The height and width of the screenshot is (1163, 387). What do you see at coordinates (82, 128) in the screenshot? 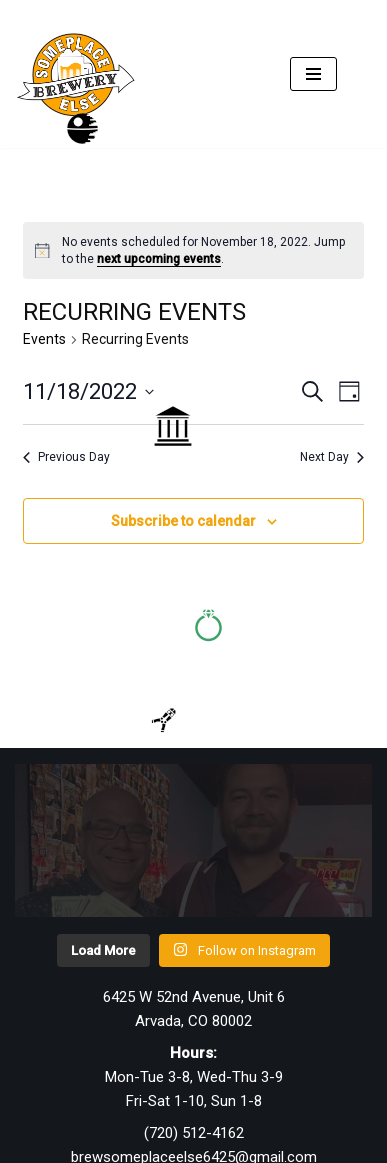
I see `Death Star icon from Star Wars franchise` at bounding box center [82, 128].